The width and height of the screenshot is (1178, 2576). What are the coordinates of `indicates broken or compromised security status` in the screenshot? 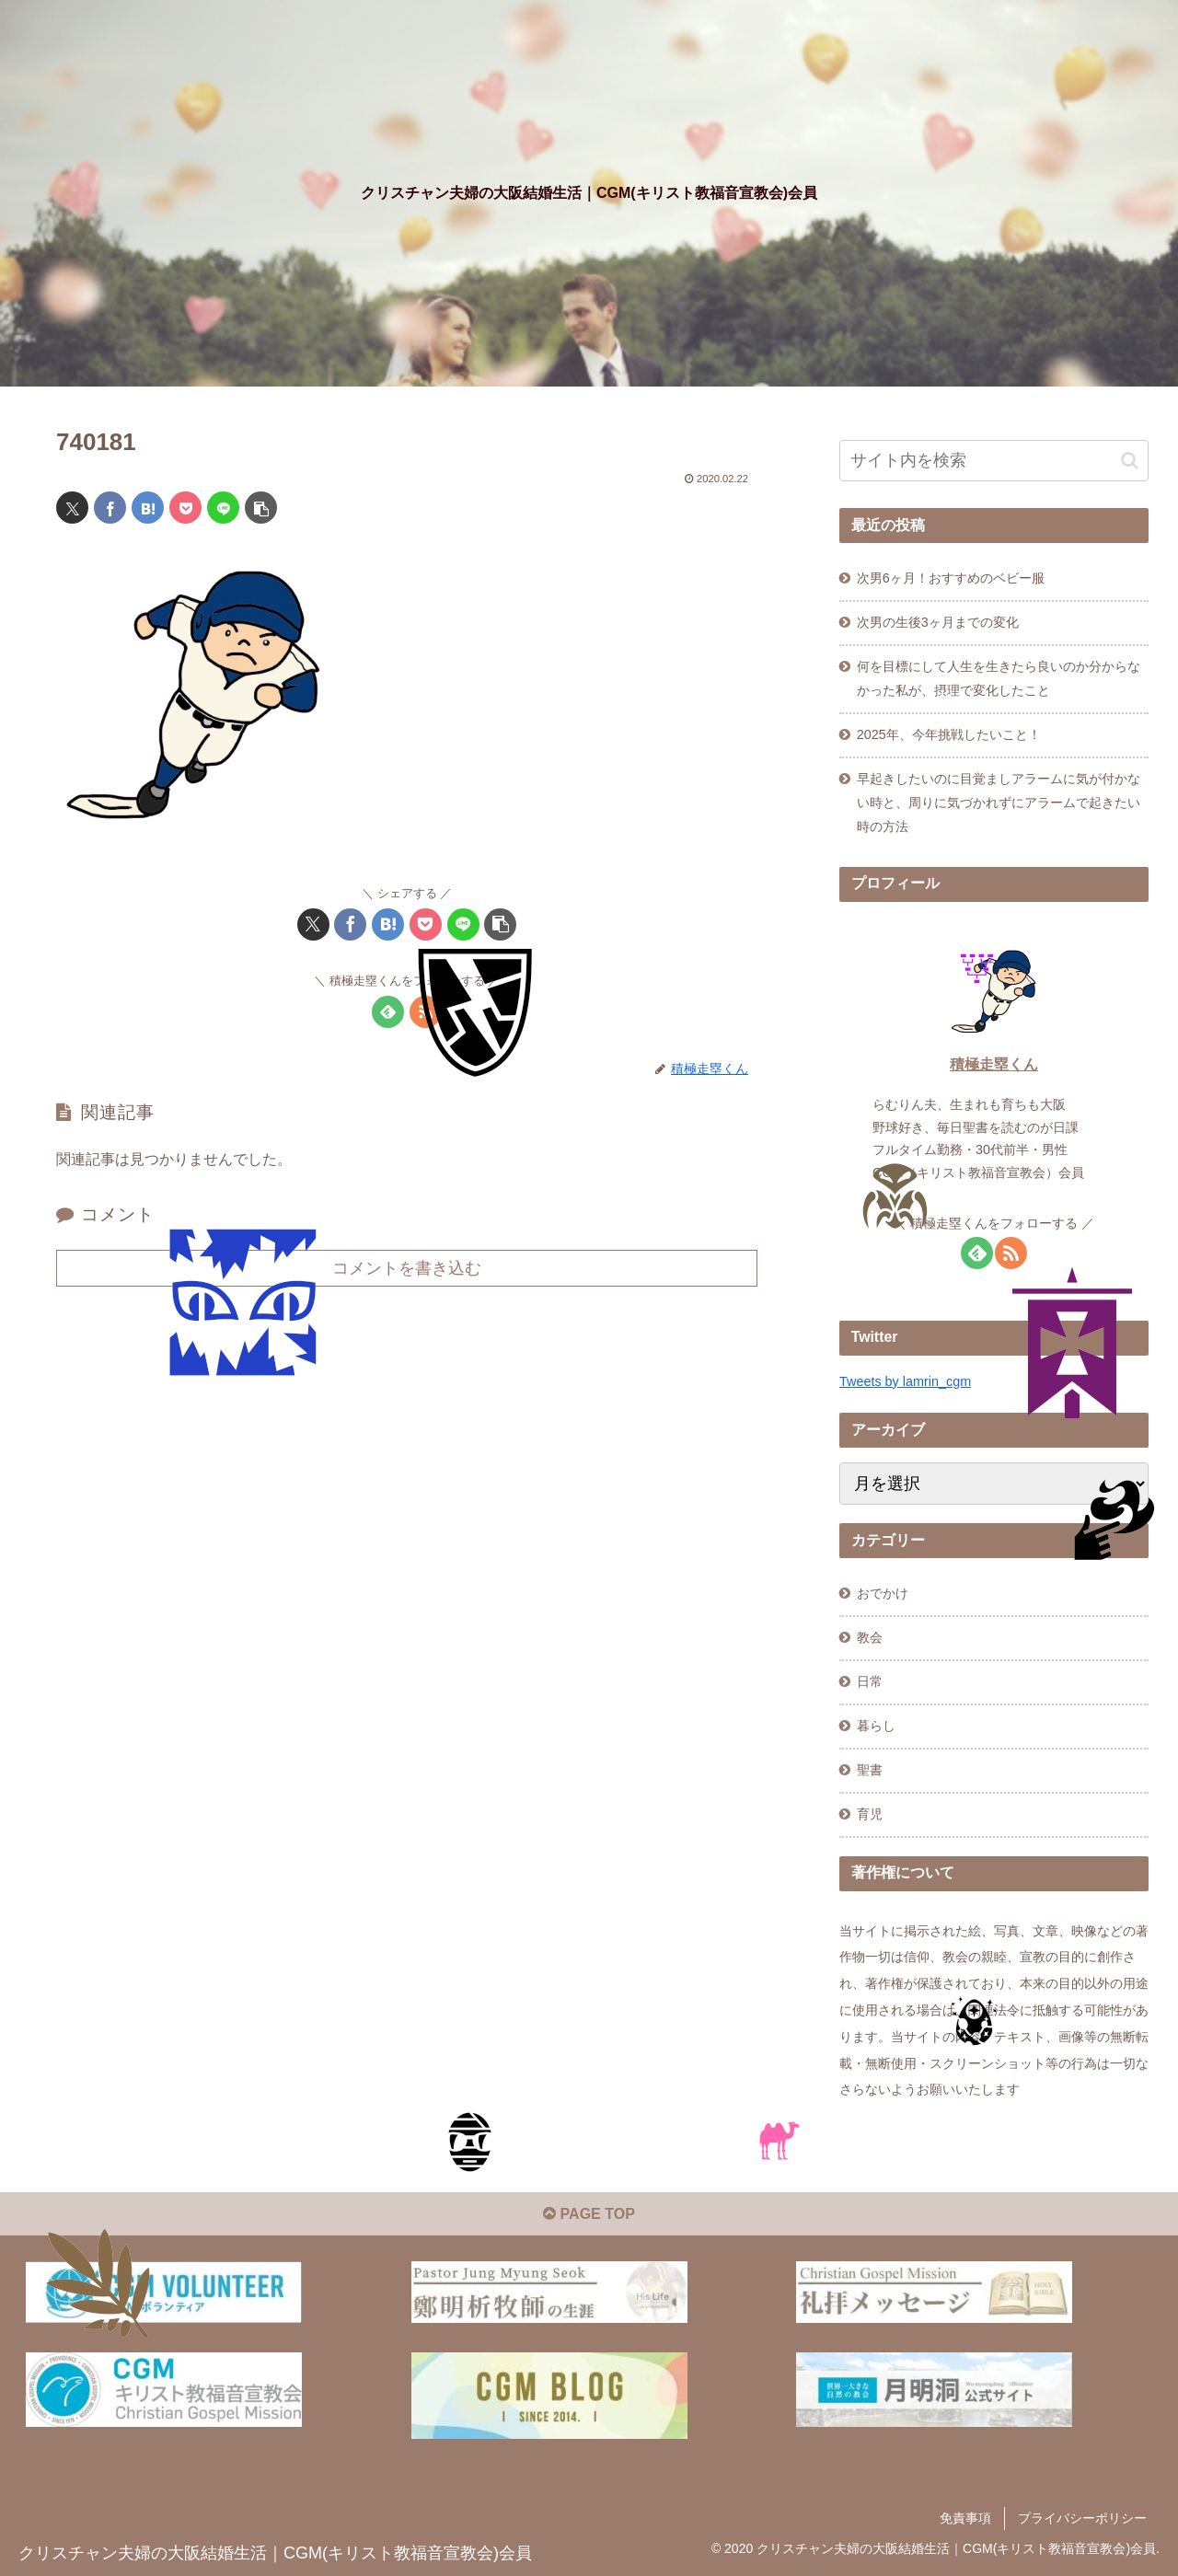 It's located at (476, 1012).